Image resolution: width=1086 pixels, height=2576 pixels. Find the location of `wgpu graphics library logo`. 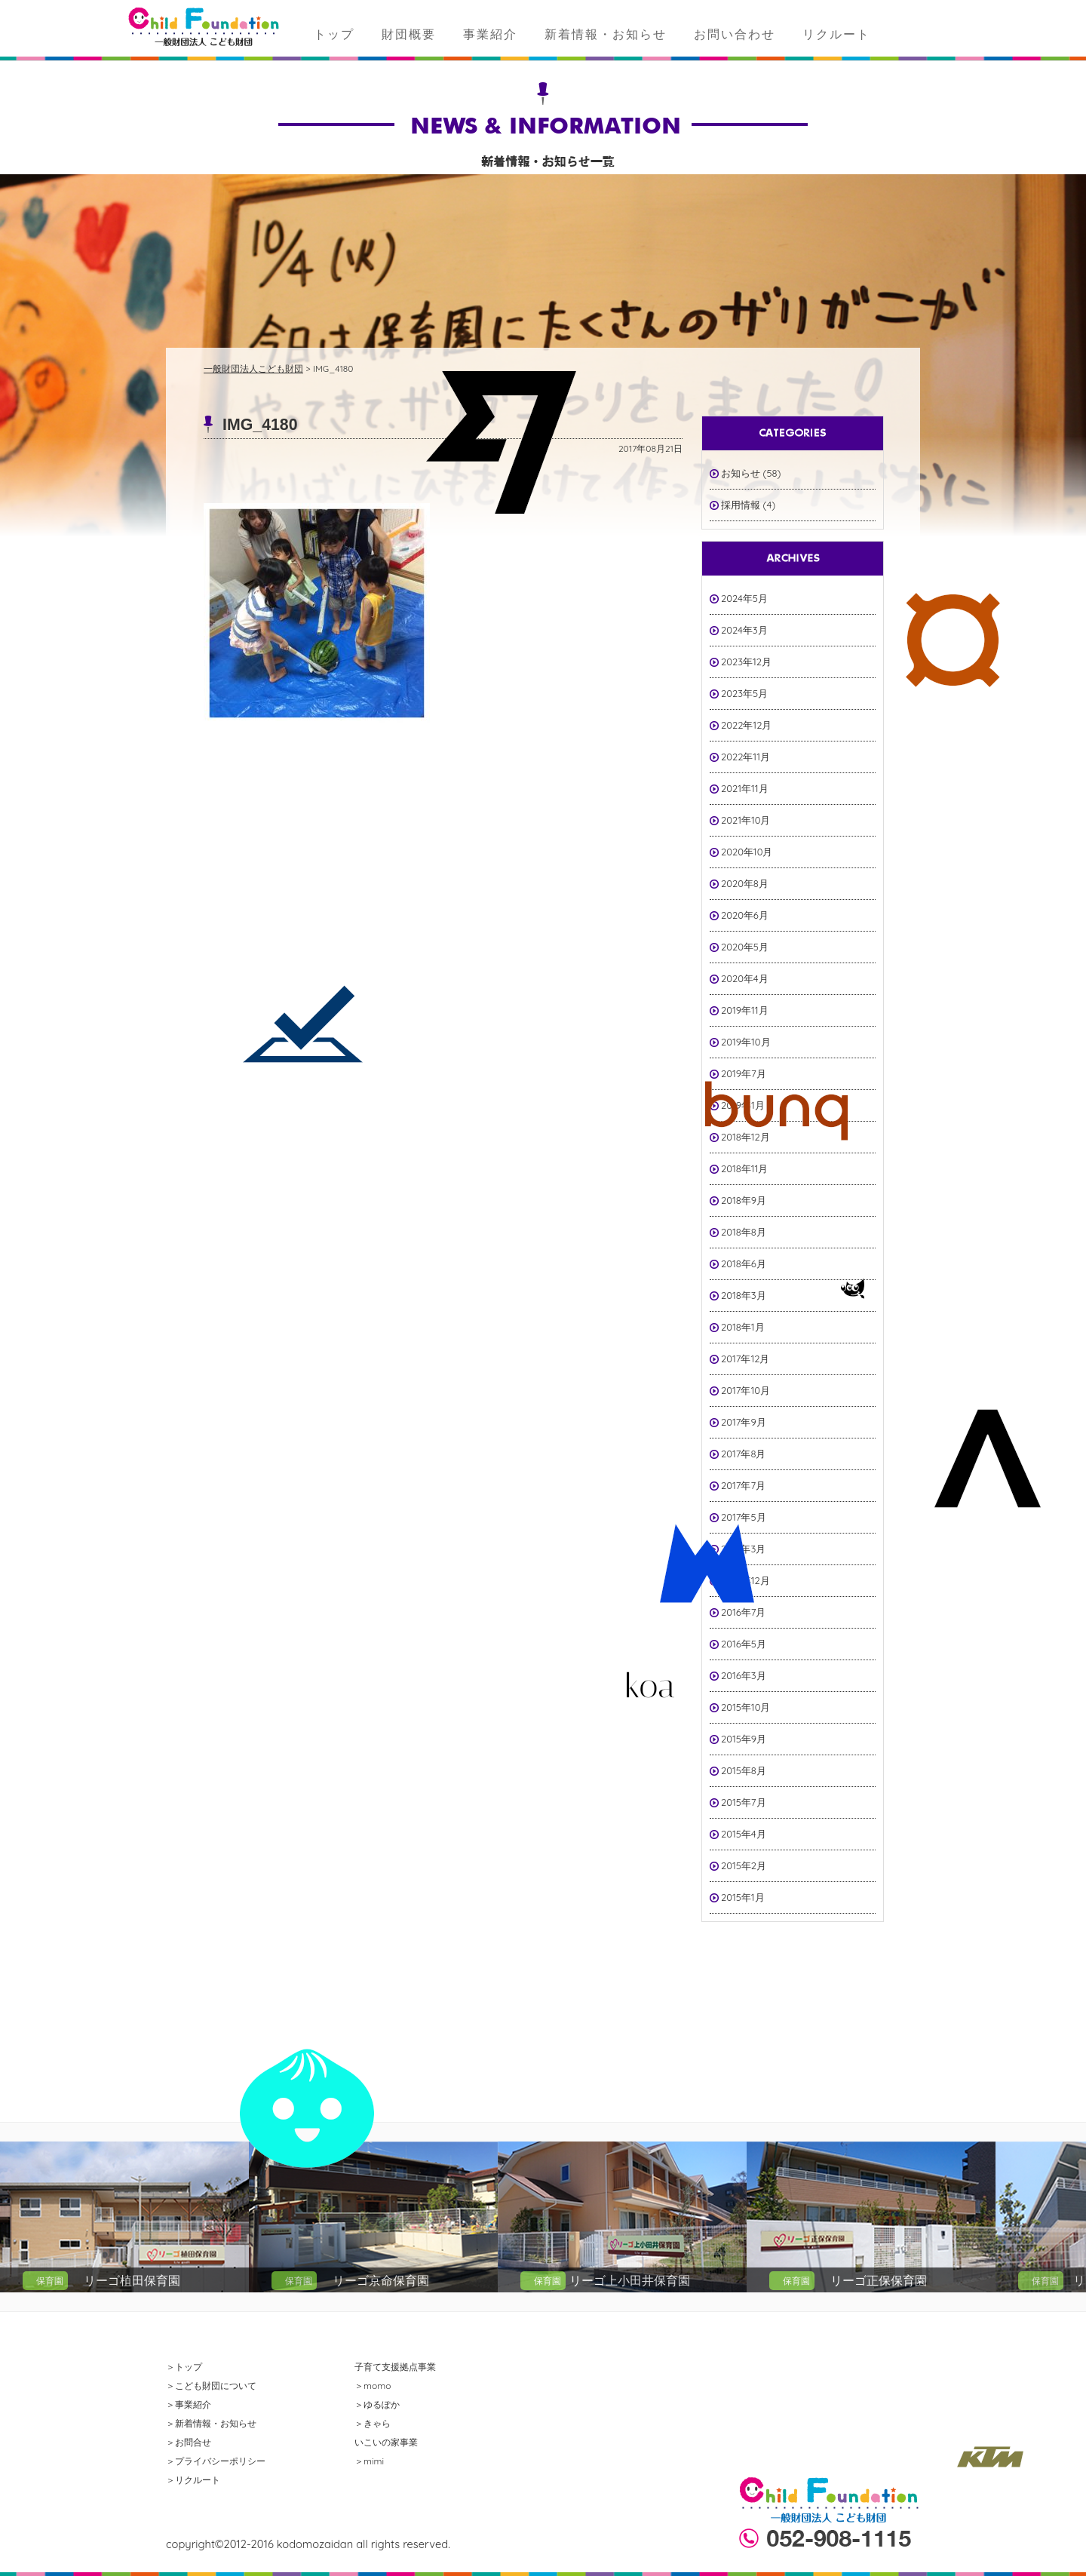

wgpu graphics library logo is located at coordinates (707, 1563).